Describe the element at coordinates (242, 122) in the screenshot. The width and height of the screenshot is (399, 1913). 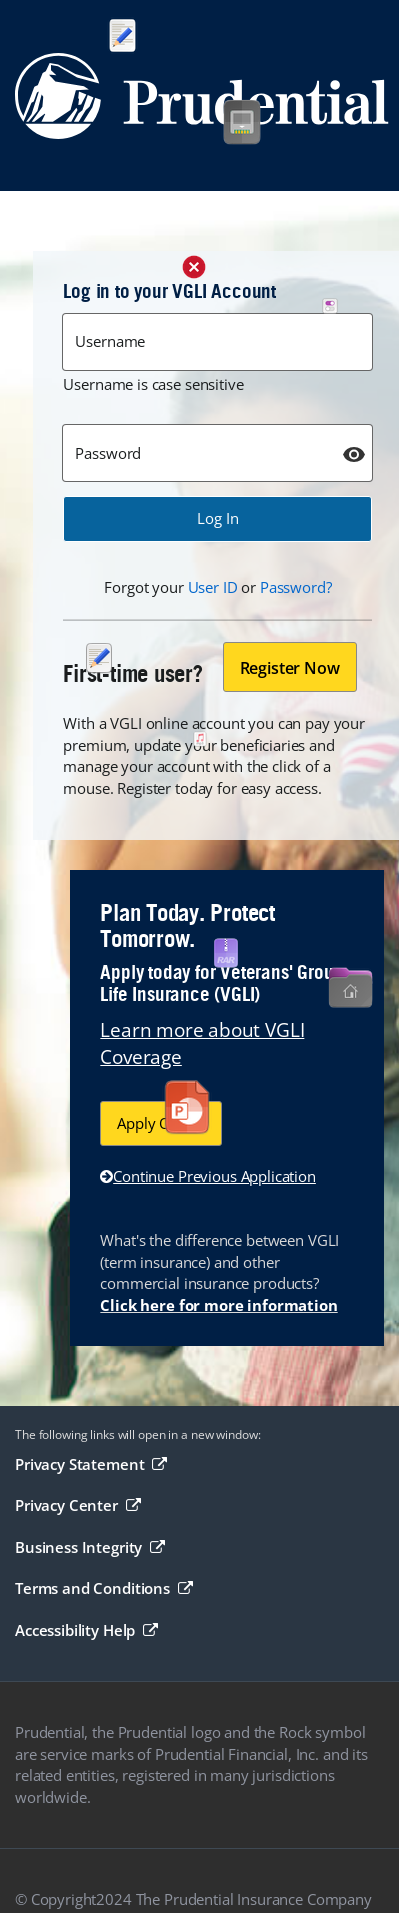
I see `NES game ROM file` at that location.